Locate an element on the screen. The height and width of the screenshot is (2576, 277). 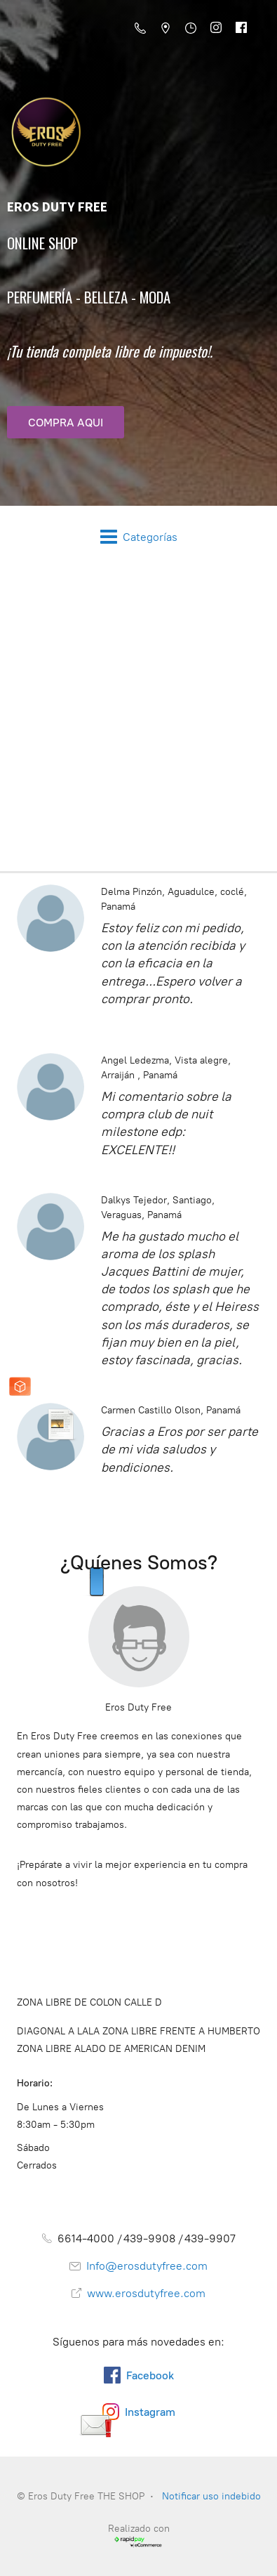
iPhone 12 Pro device icon is located at coordinates (97, 1582).